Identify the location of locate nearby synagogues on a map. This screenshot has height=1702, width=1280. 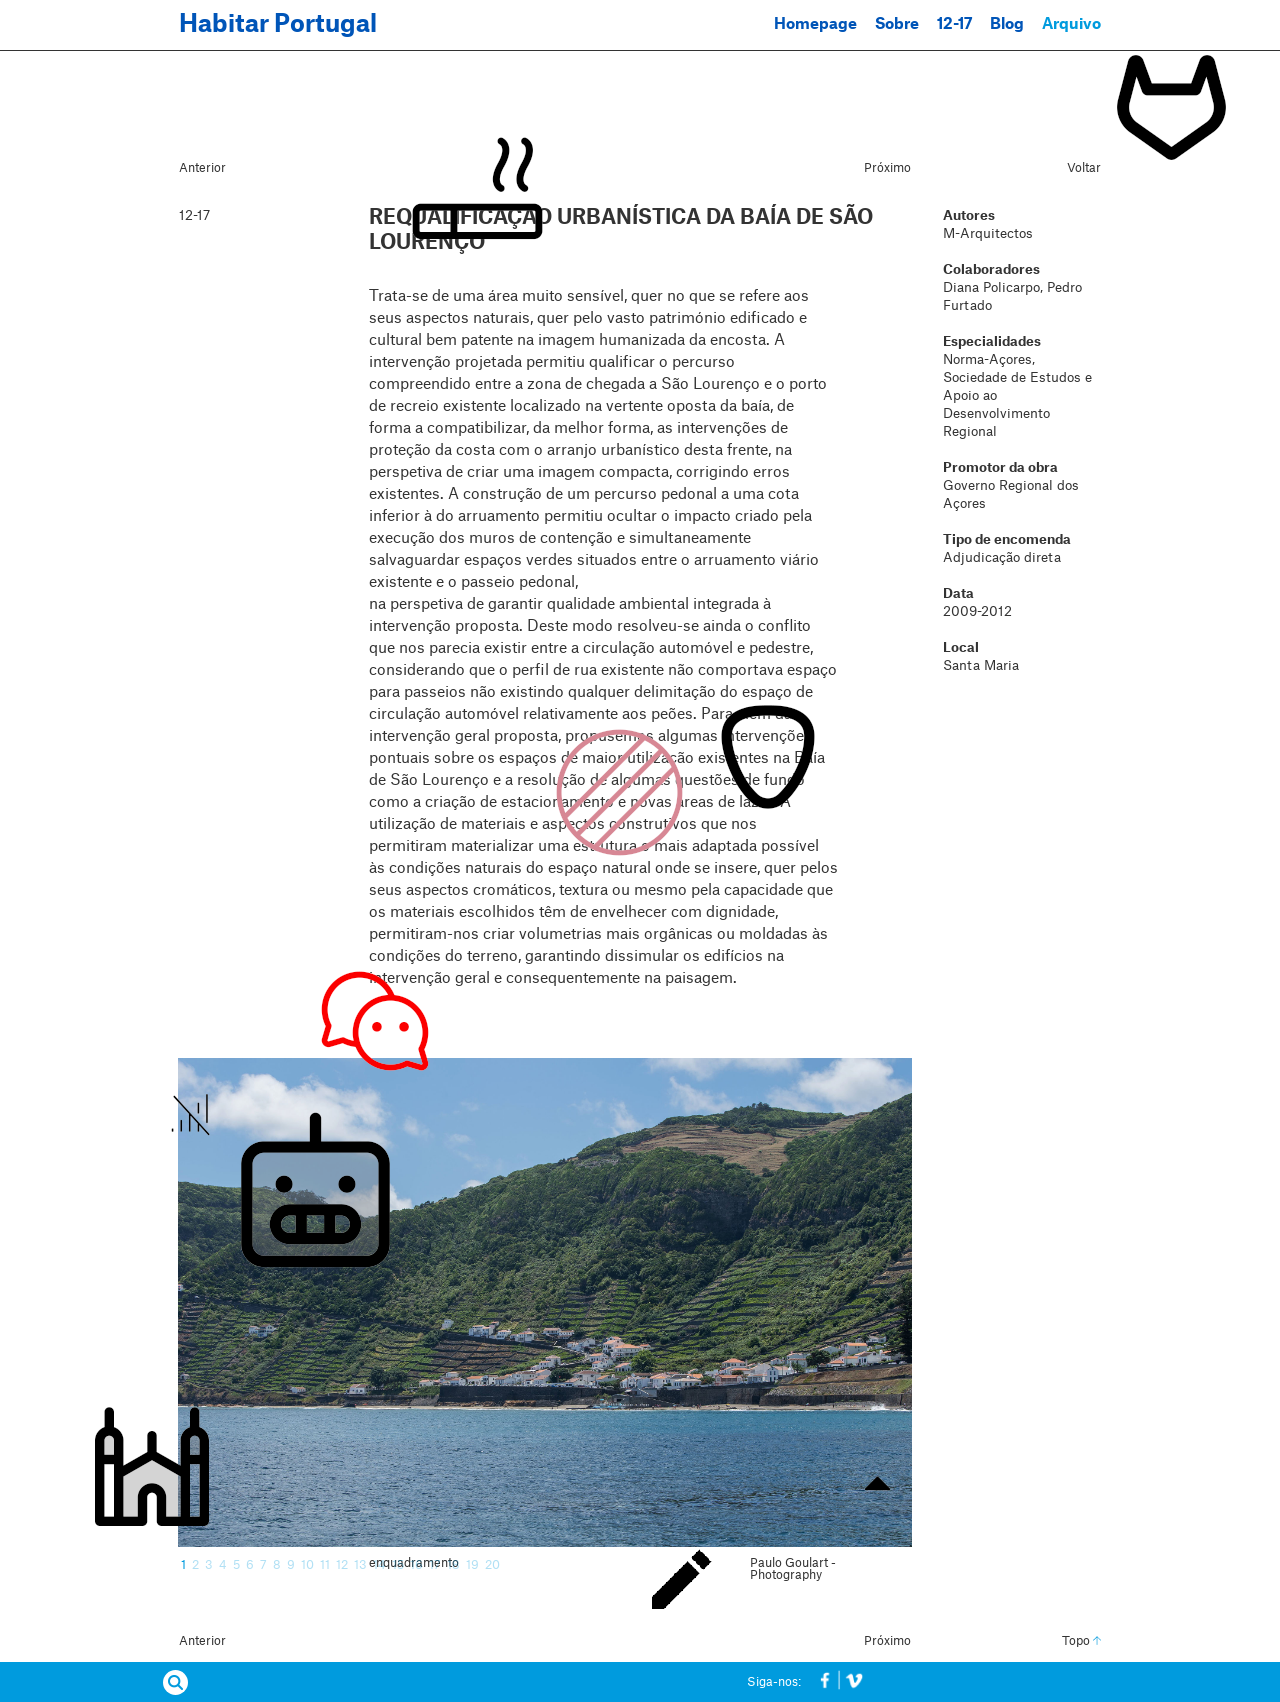
(152, 1469).